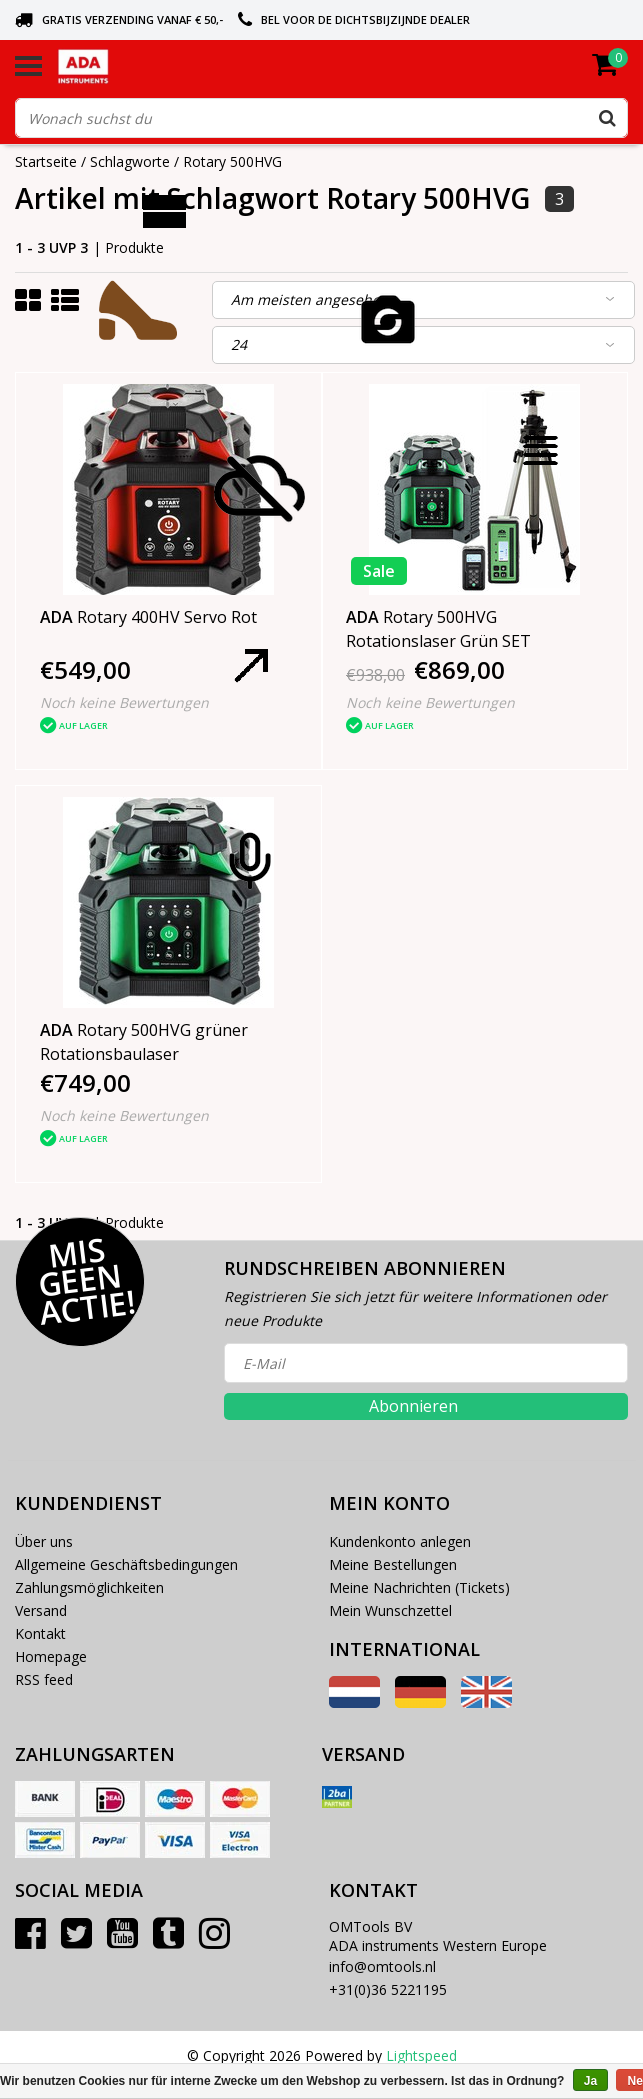 The image size is (643, 2099). I want to click on navigate to external link, so click(252, 665).